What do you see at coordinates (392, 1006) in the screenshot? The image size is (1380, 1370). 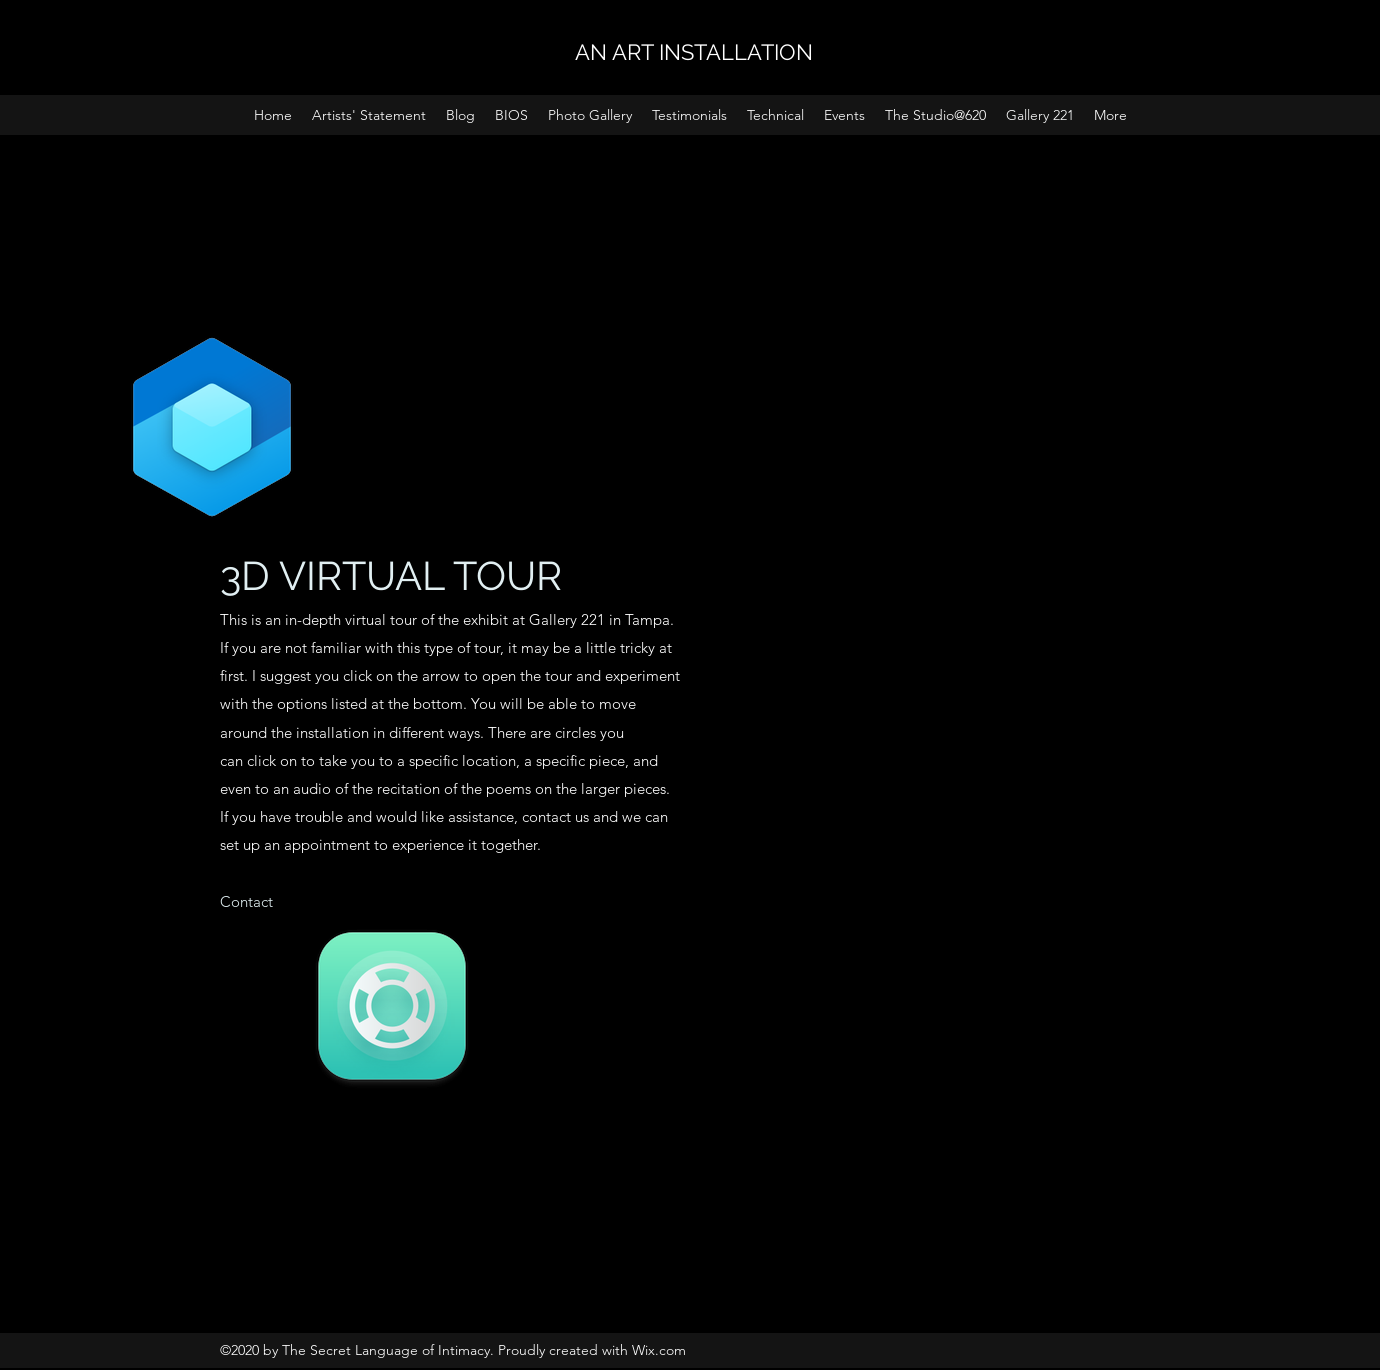 I see `open the help center` at bounding box center [392, 1006].